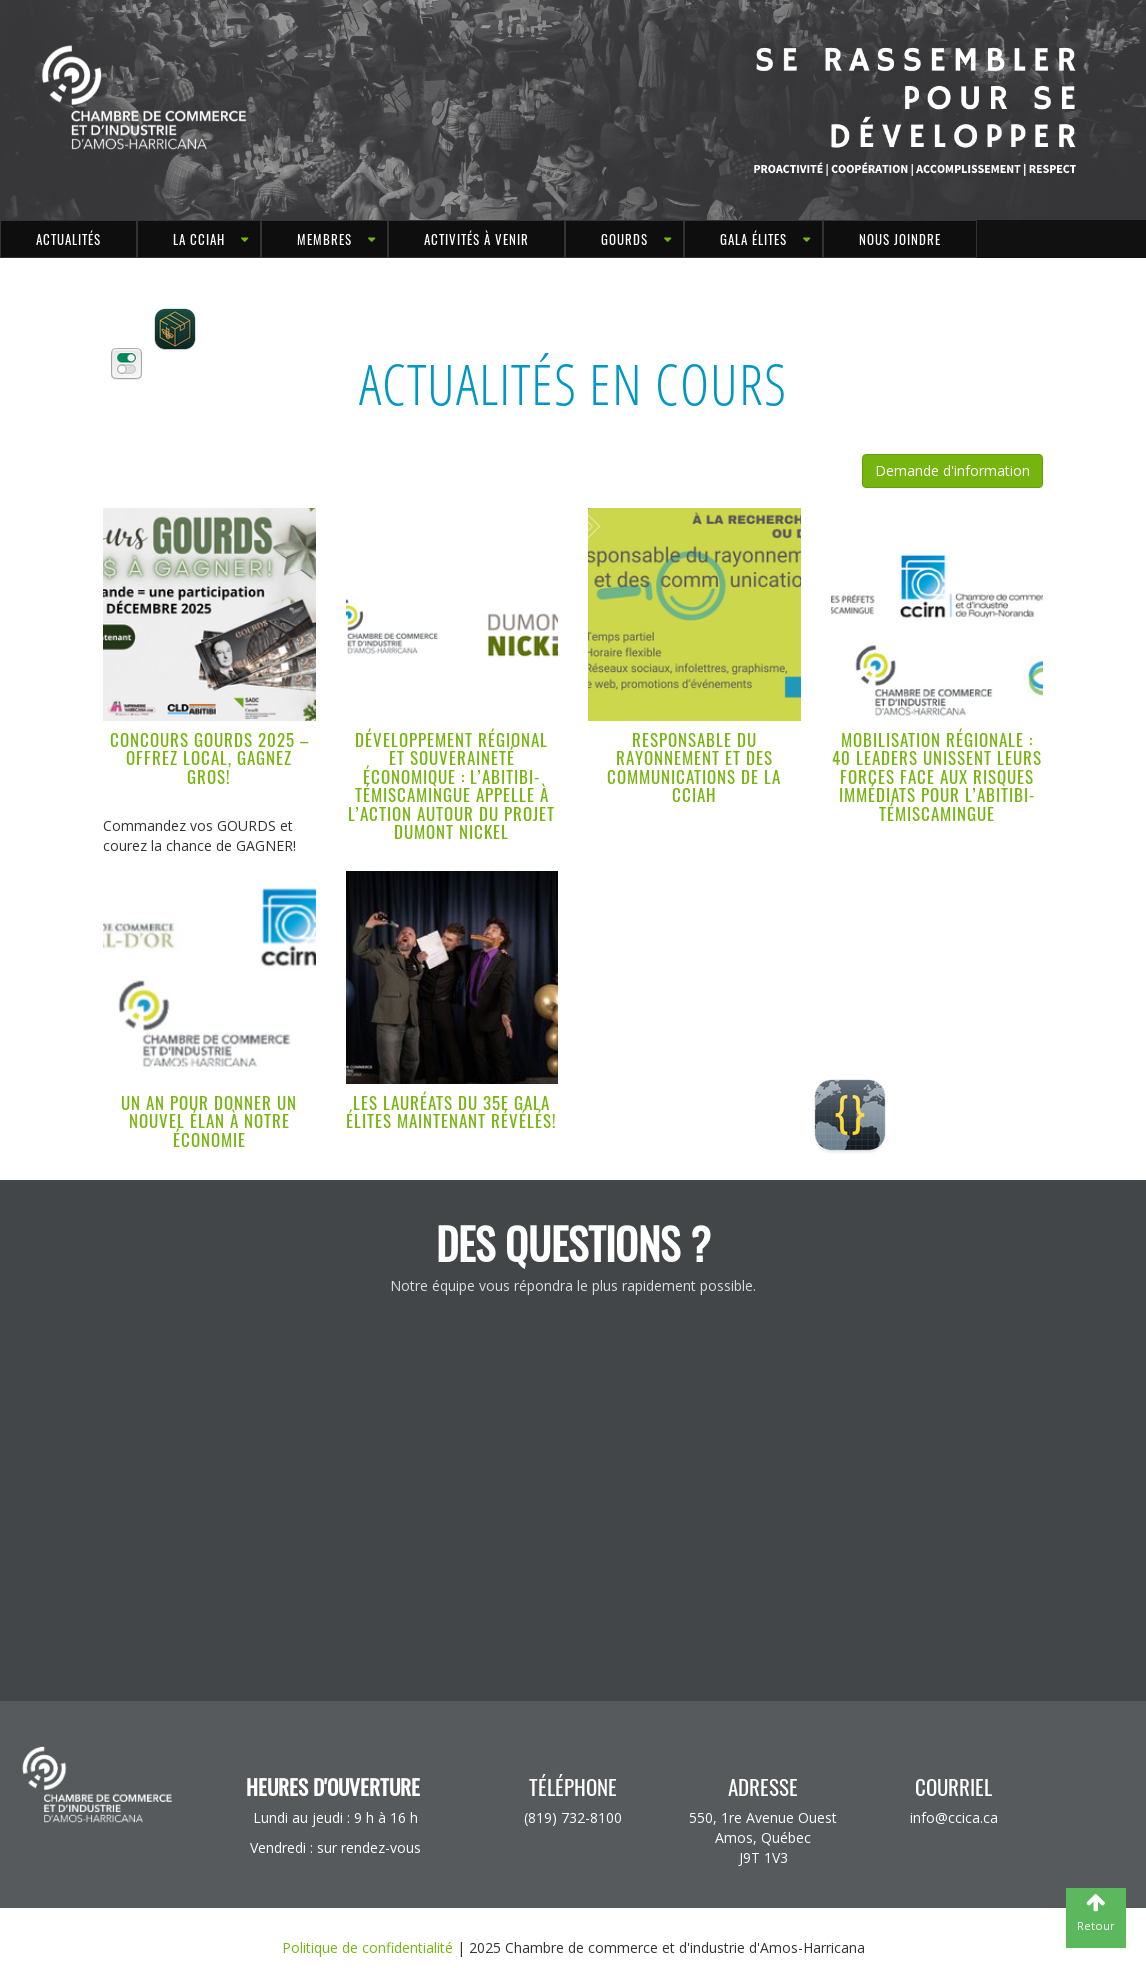  What do you see at coordinates (175, 329) in the screenshot?
I see `open bee package manager application` at bounding box center [175, 329].